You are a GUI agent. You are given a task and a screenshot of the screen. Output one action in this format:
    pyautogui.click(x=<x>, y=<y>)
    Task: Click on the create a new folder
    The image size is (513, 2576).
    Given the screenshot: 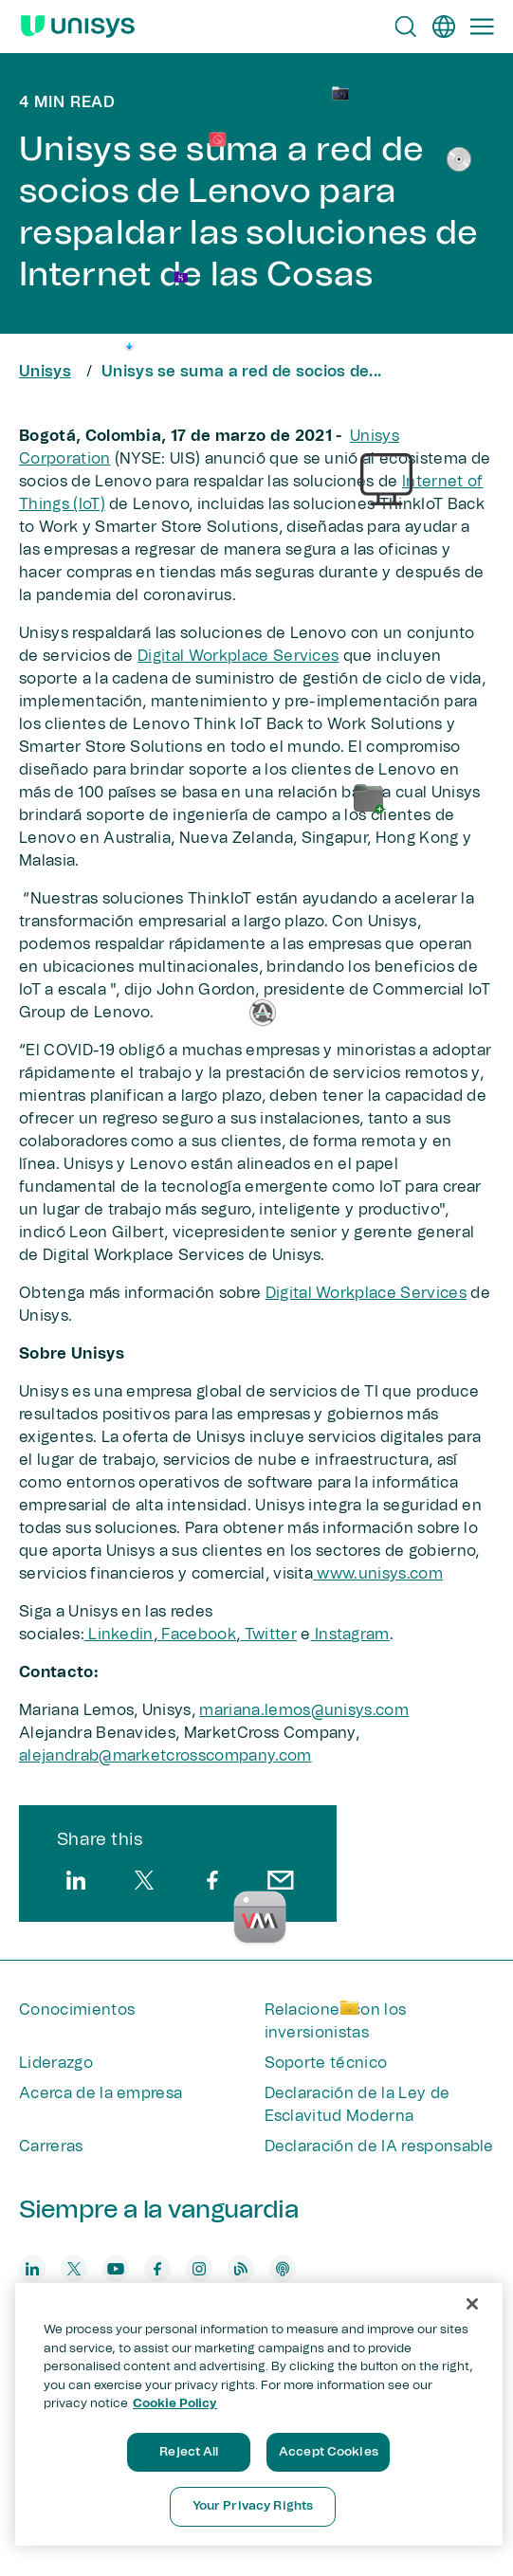 What is the action you would take?
    pyautogui.click(x=368, y=797)
    